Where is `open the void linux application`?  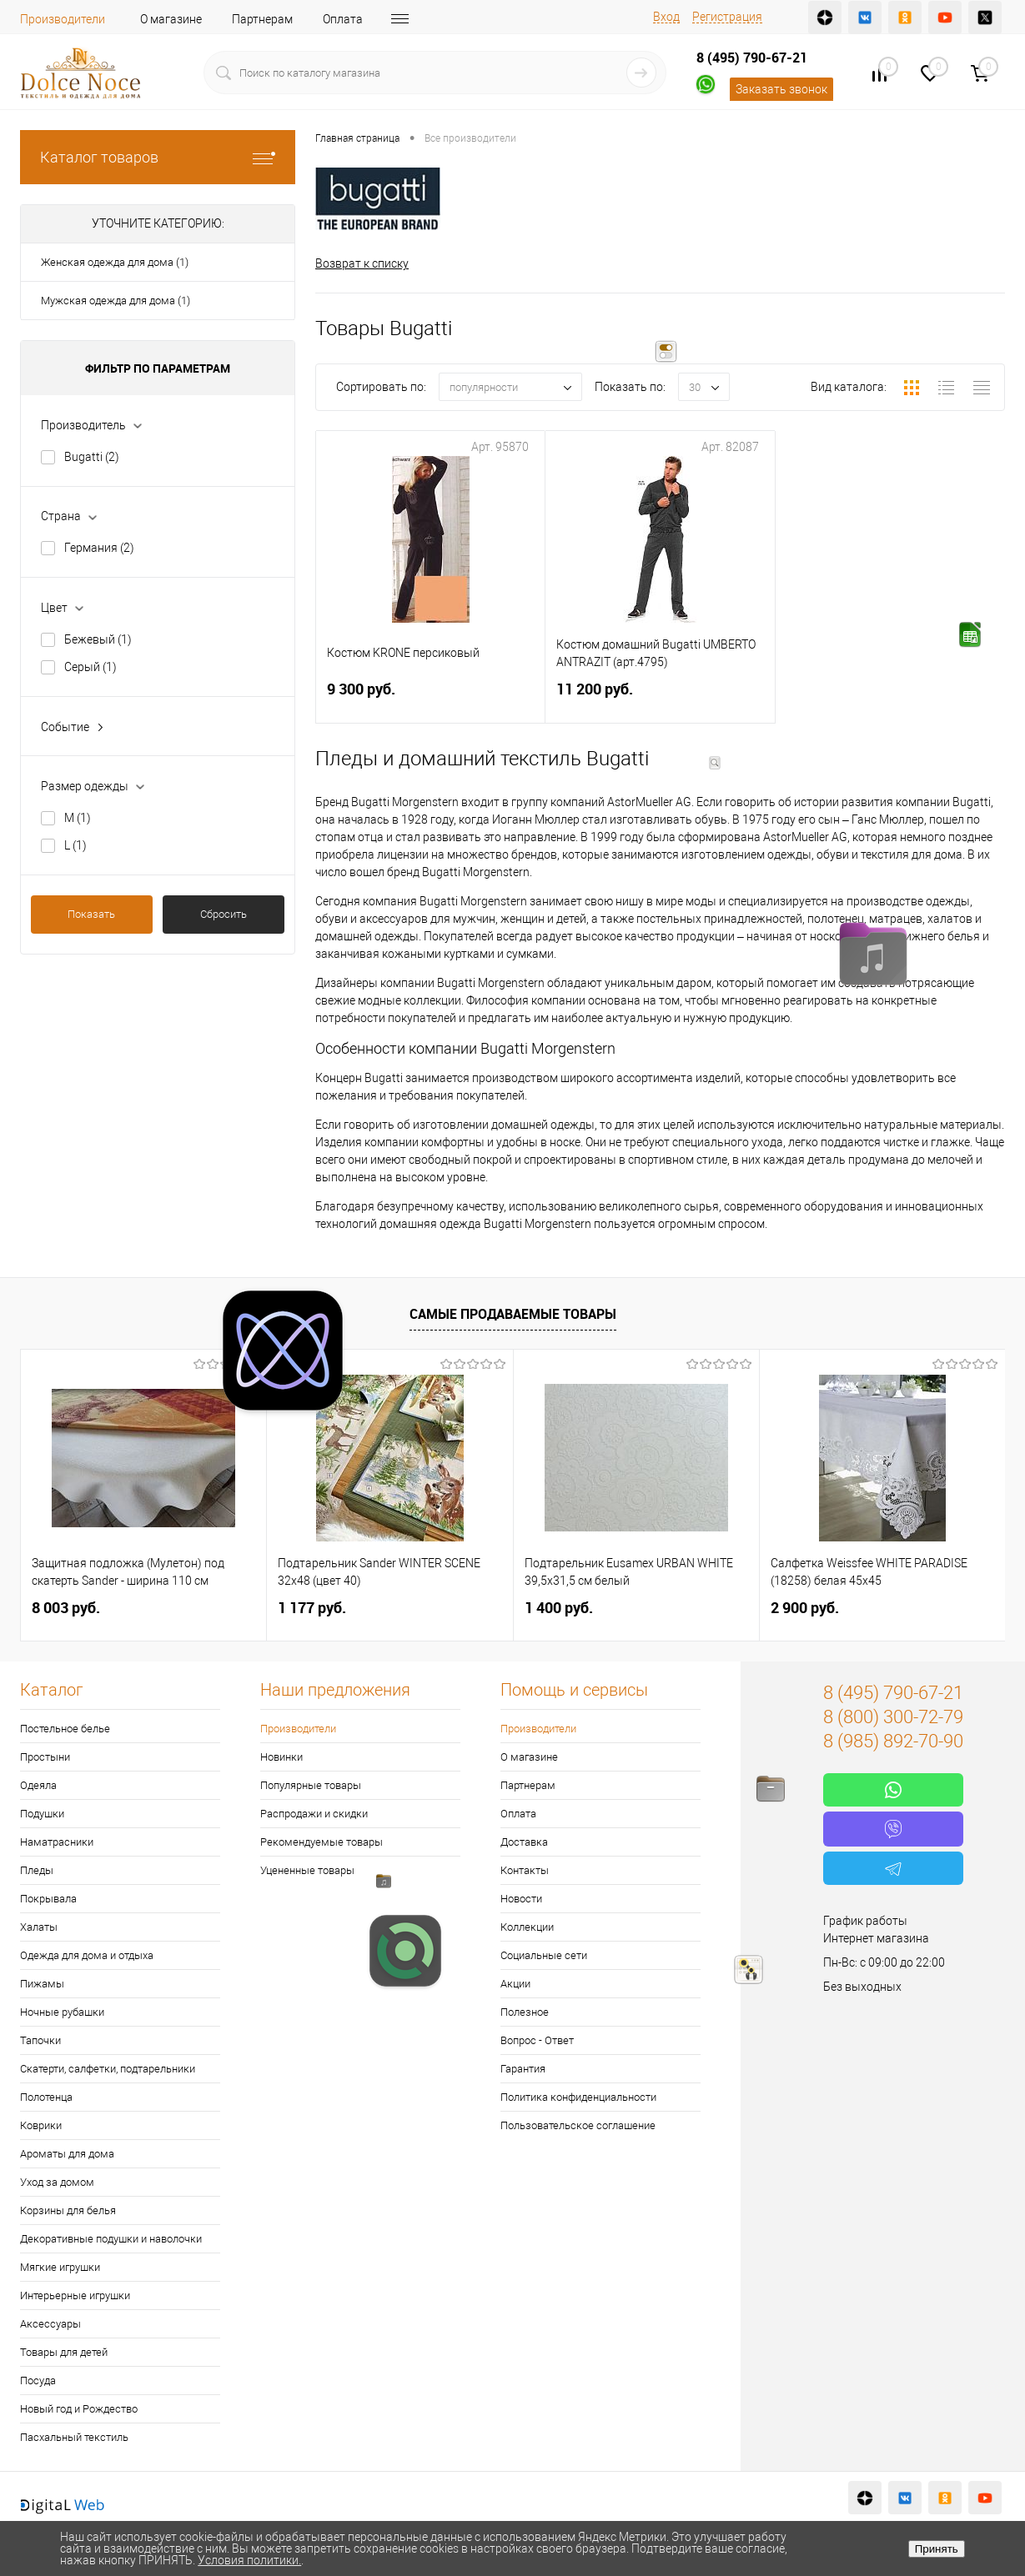 open the void linux application is located at coordinates (405, 1951).